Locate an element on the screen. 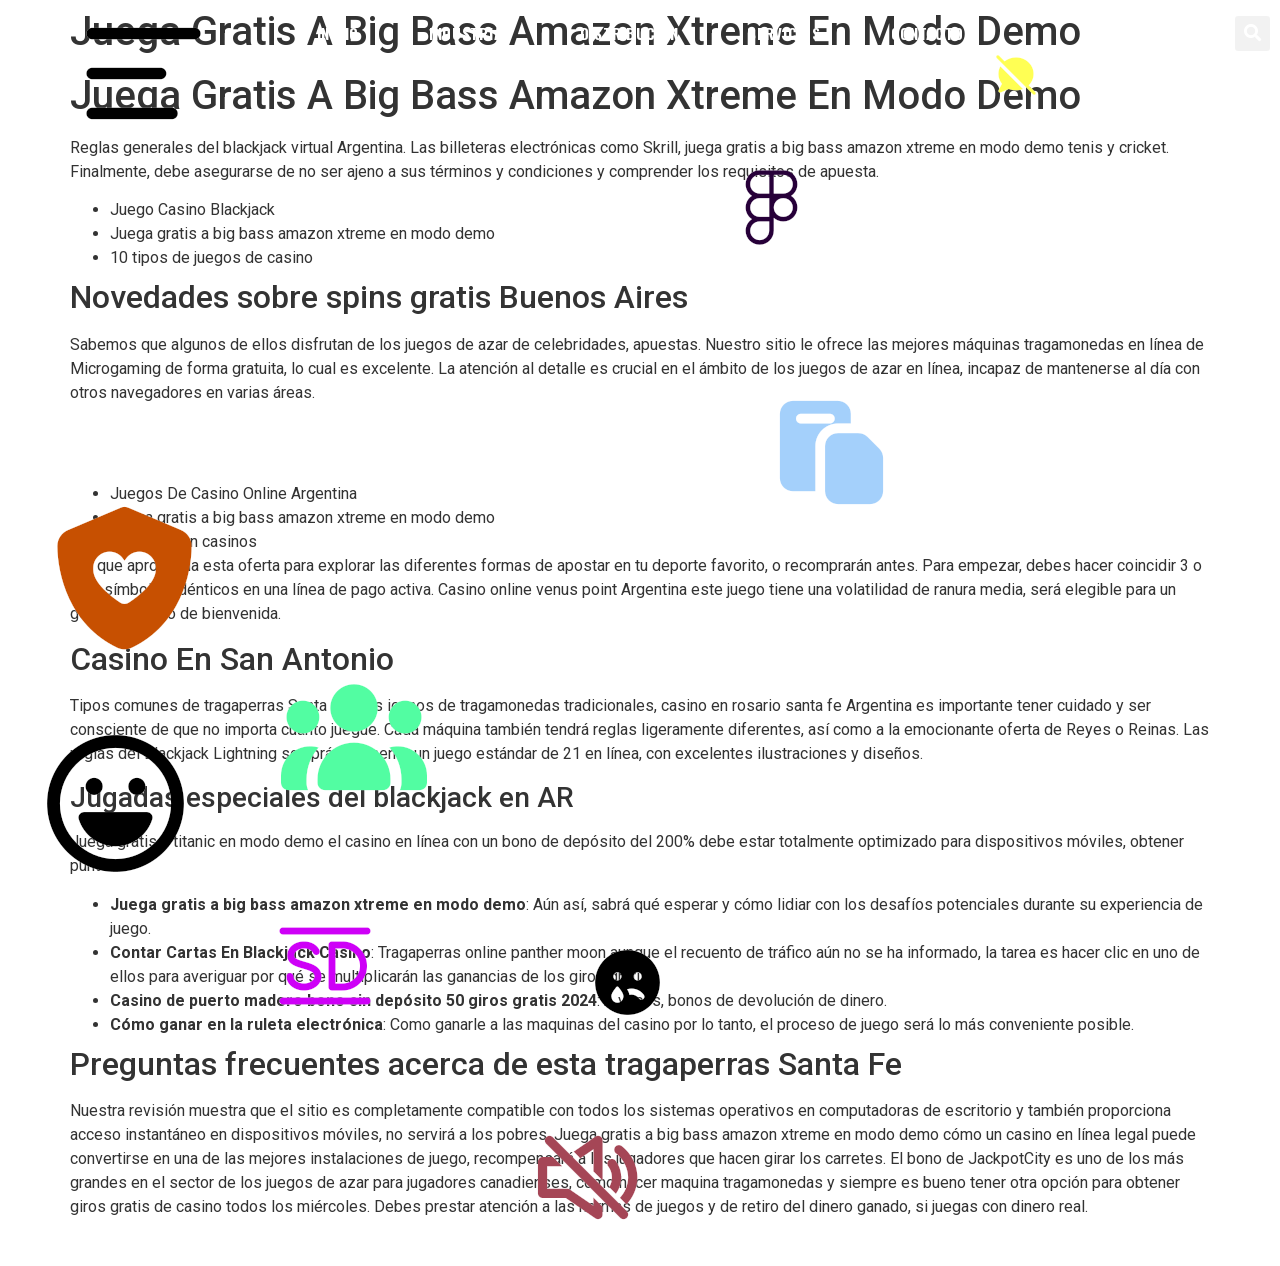 The width and height of the screenshot is (1280, 1266). open Figma design tool is located at coordinates (771, 207).